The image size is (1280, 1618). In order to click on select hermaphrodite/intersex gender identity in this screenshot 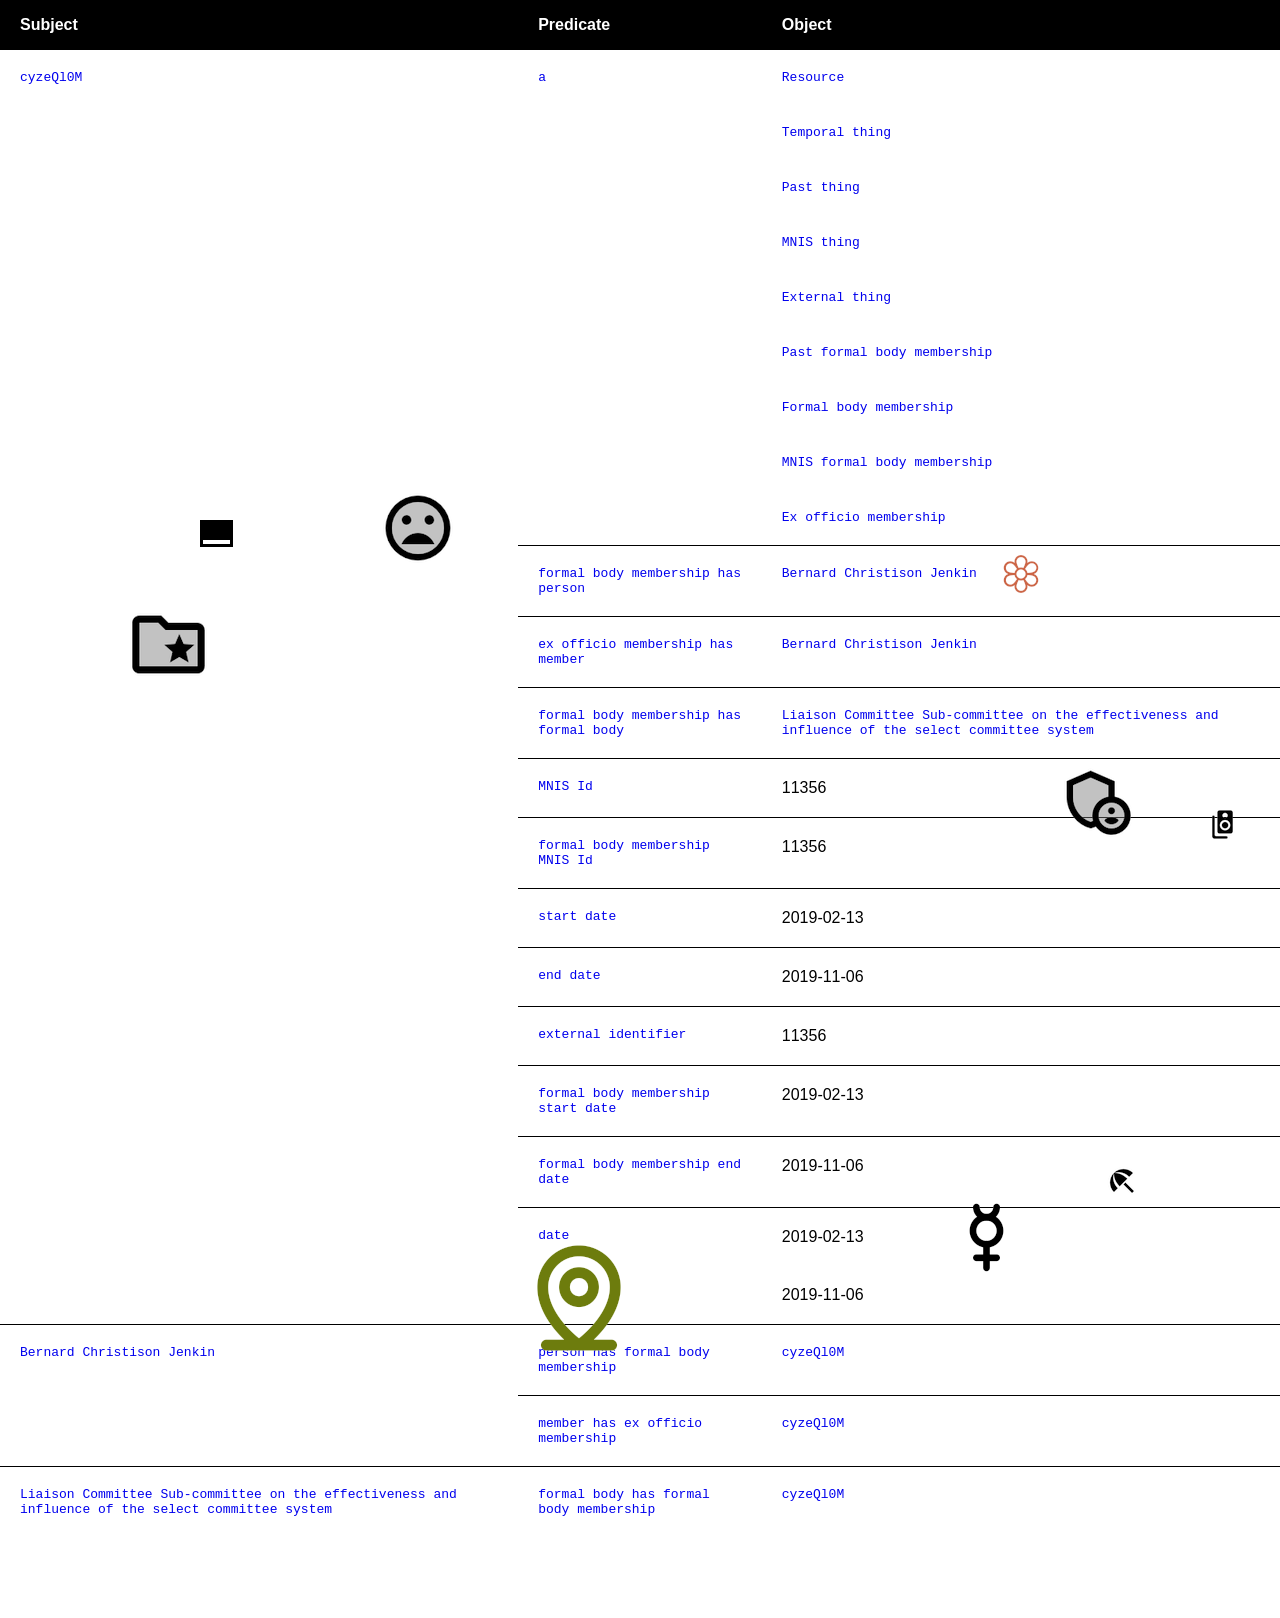, I will do `click(986, 1237)`.